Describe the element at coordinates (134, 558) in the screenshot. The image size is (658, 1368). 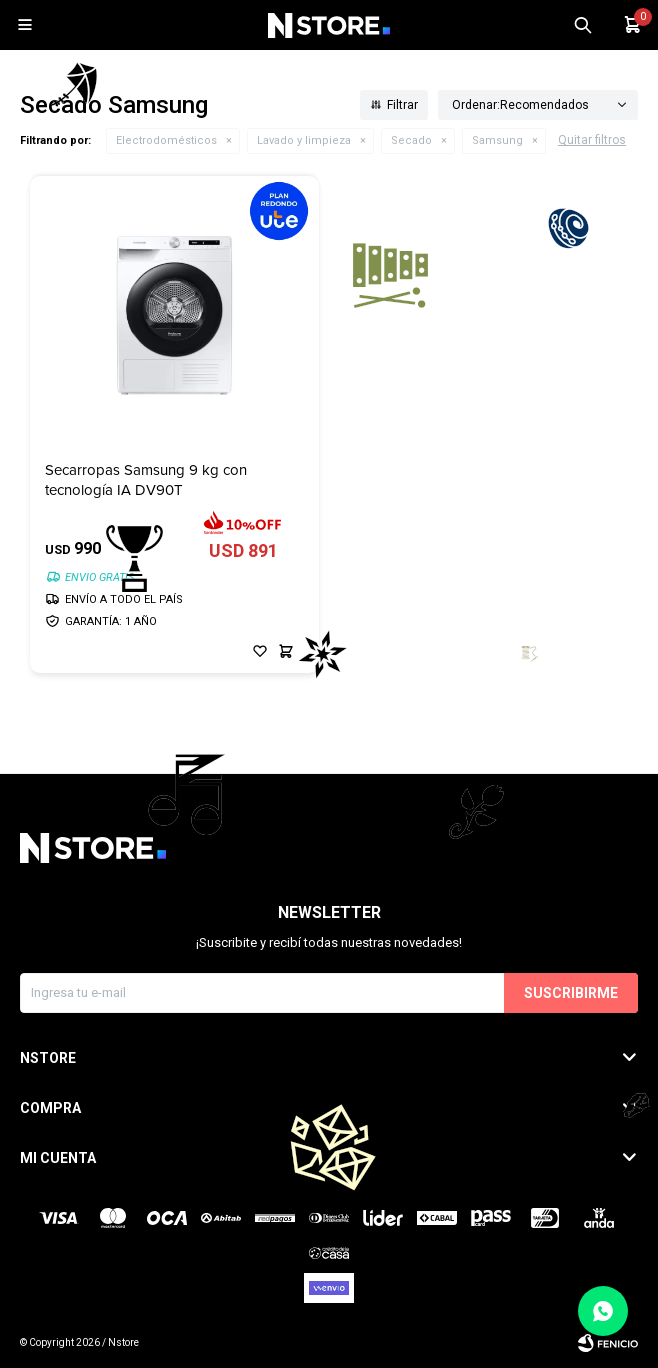
I see `view achievements or awards` at that location.